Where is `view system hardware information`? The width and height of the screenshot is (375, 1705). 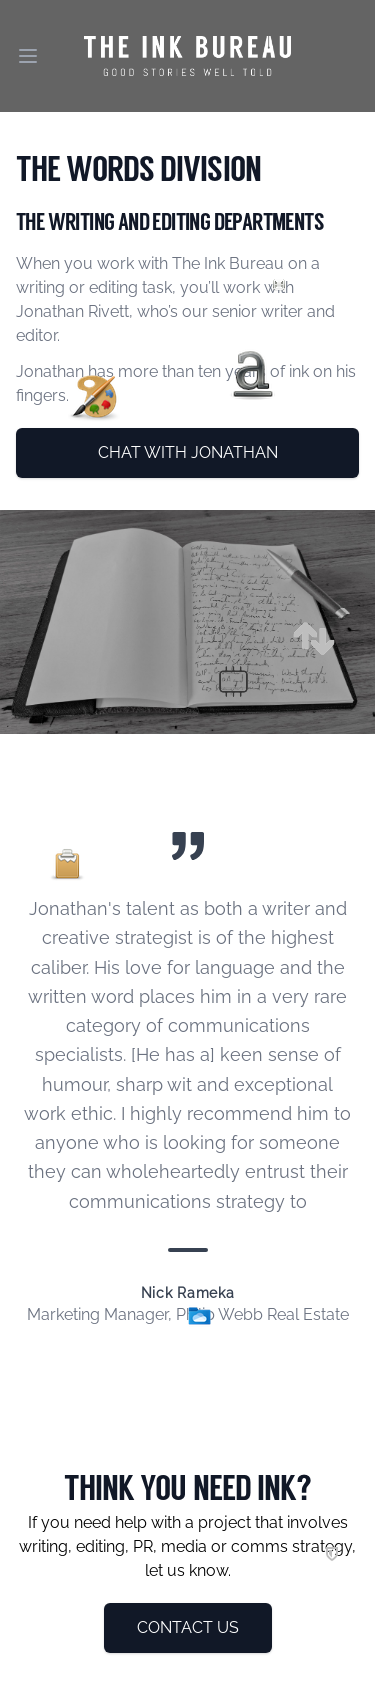 view system hardware information is located at coordinates (233, 680).